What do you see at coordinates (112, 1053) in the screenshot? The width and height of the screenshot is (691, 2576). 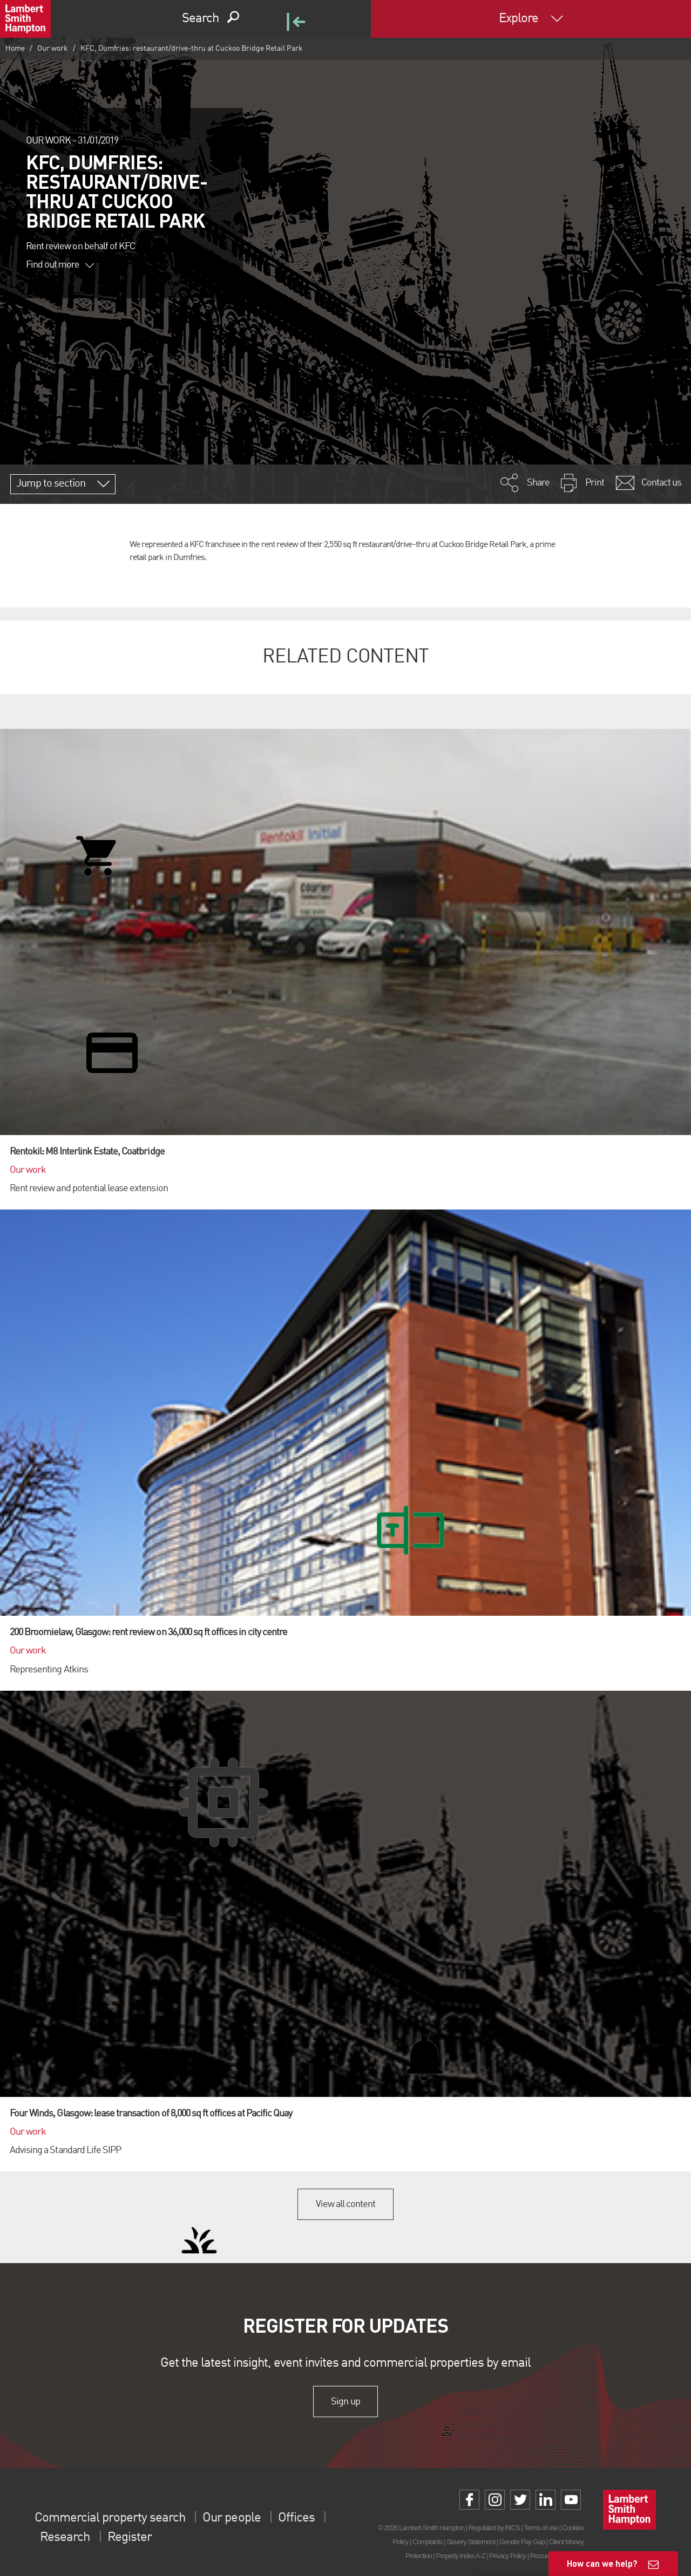 I see `access payment methods` at bounding box center [112, 1053].